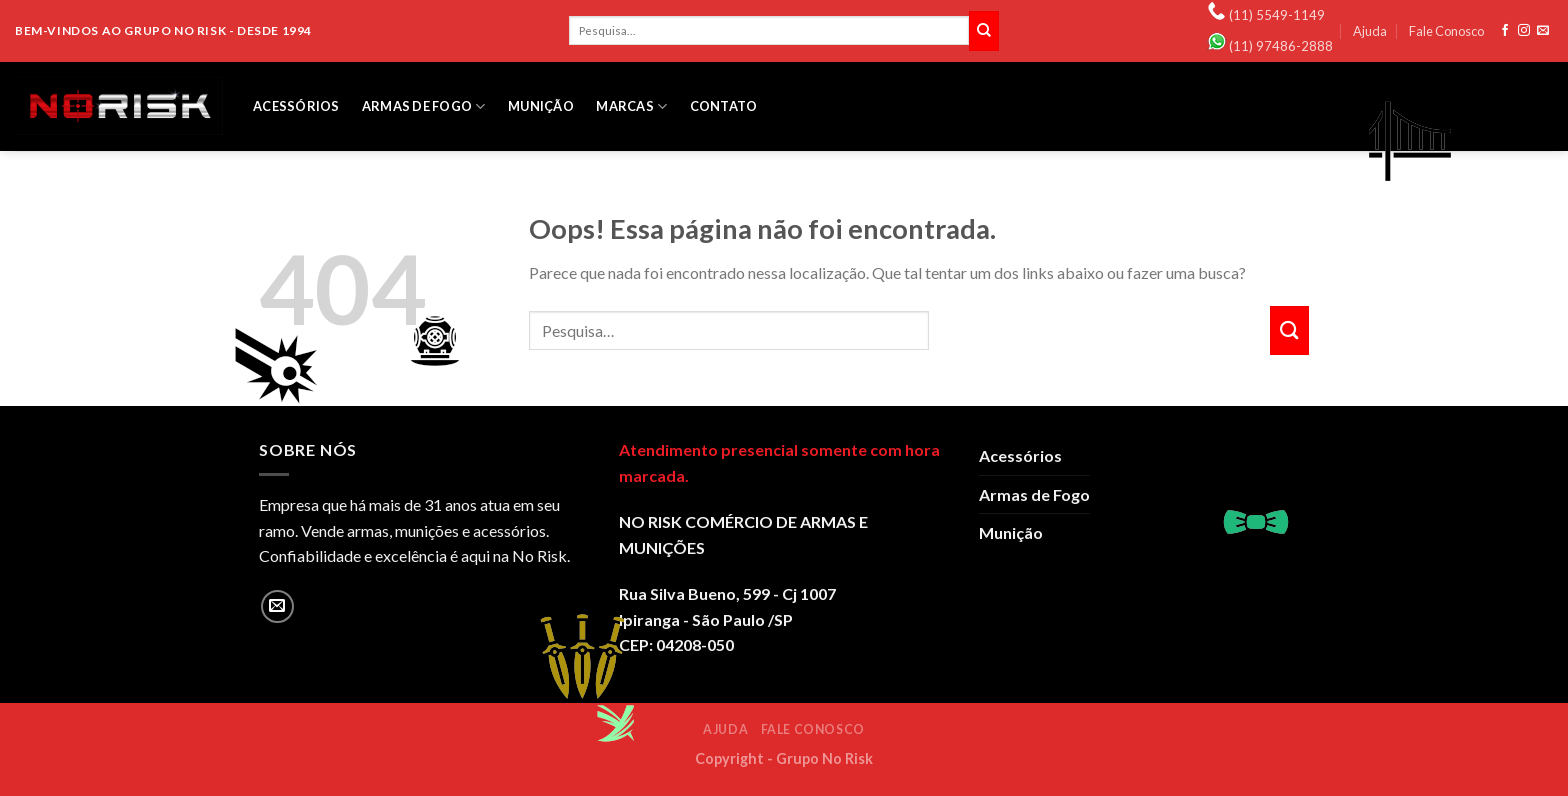 This screenshot has width=1568, height=796. What do you see at coordinates (582, 656) in the screenshot?
I see `select daggers as your weapon type` at bounding box center [582, 656].